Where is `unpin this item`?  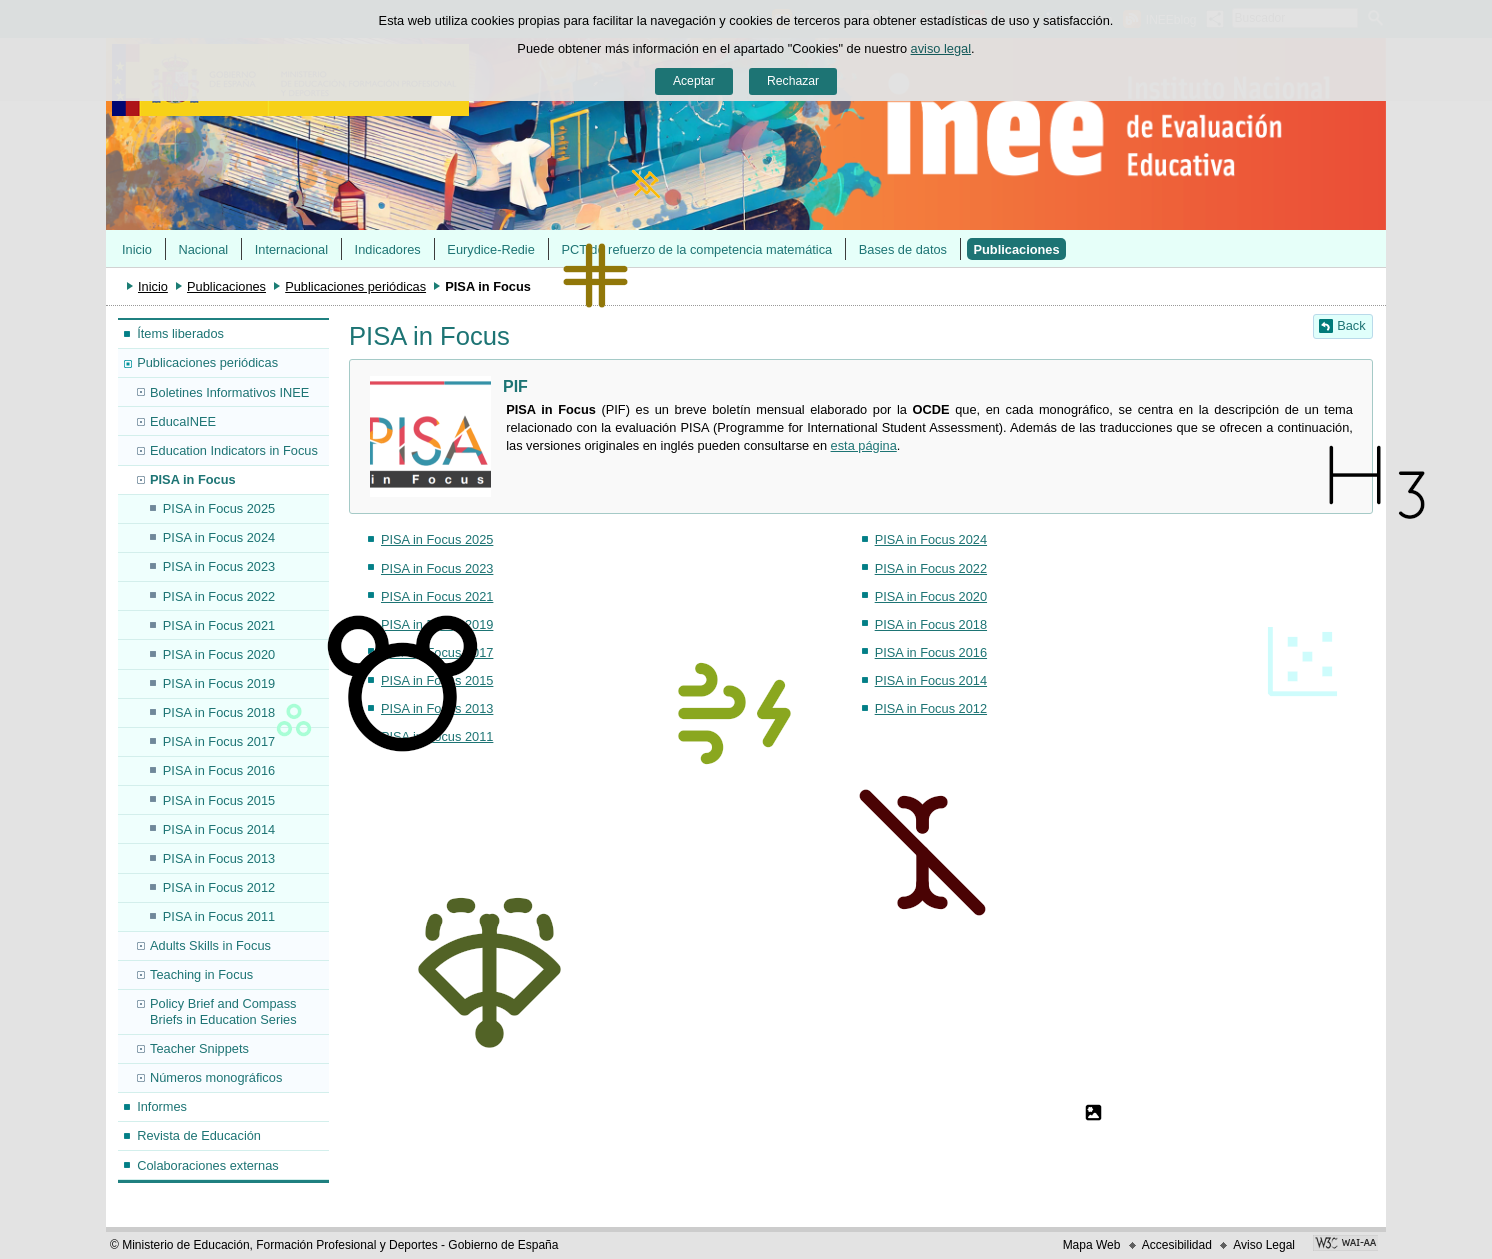
unpin this item is located at coordinates (646, 184).